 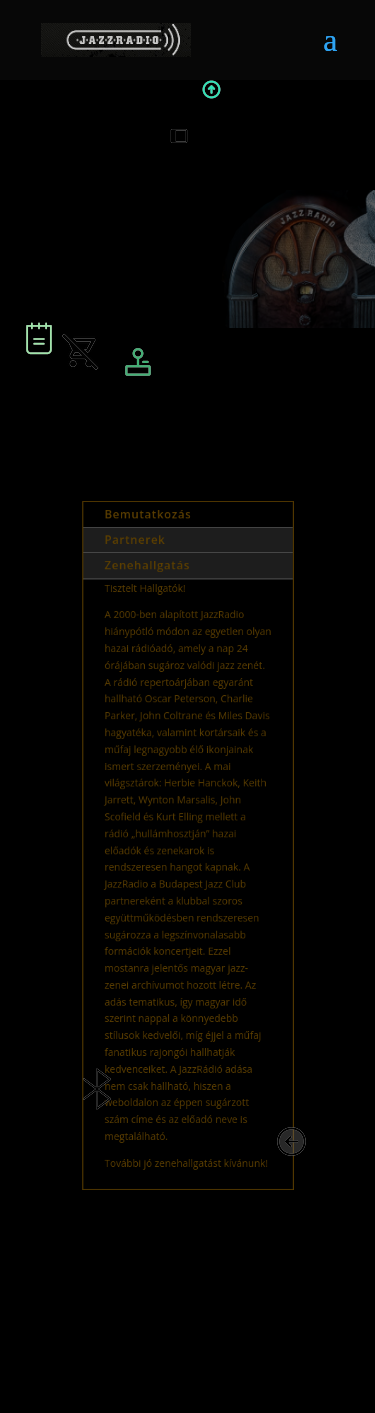 What do you see at coordinates (179, 136) in the screenshot?
I see `toggle sidebar panel visibility` at bounding box center [179, 136].